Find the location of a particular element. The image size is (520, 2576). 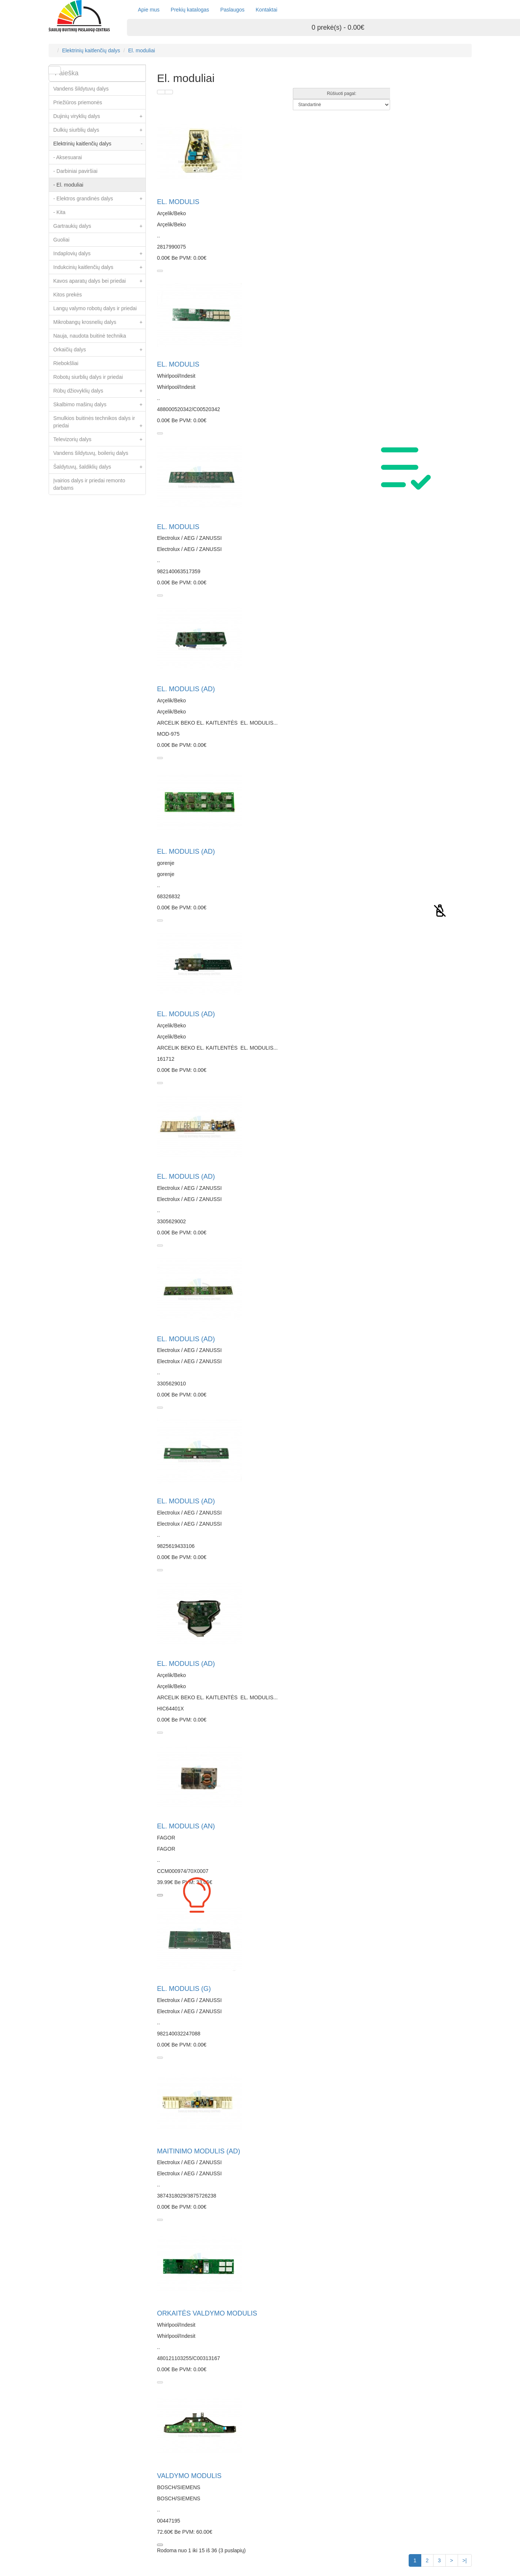

indicates bottles are not permitted is located at coordinates (440, 911).